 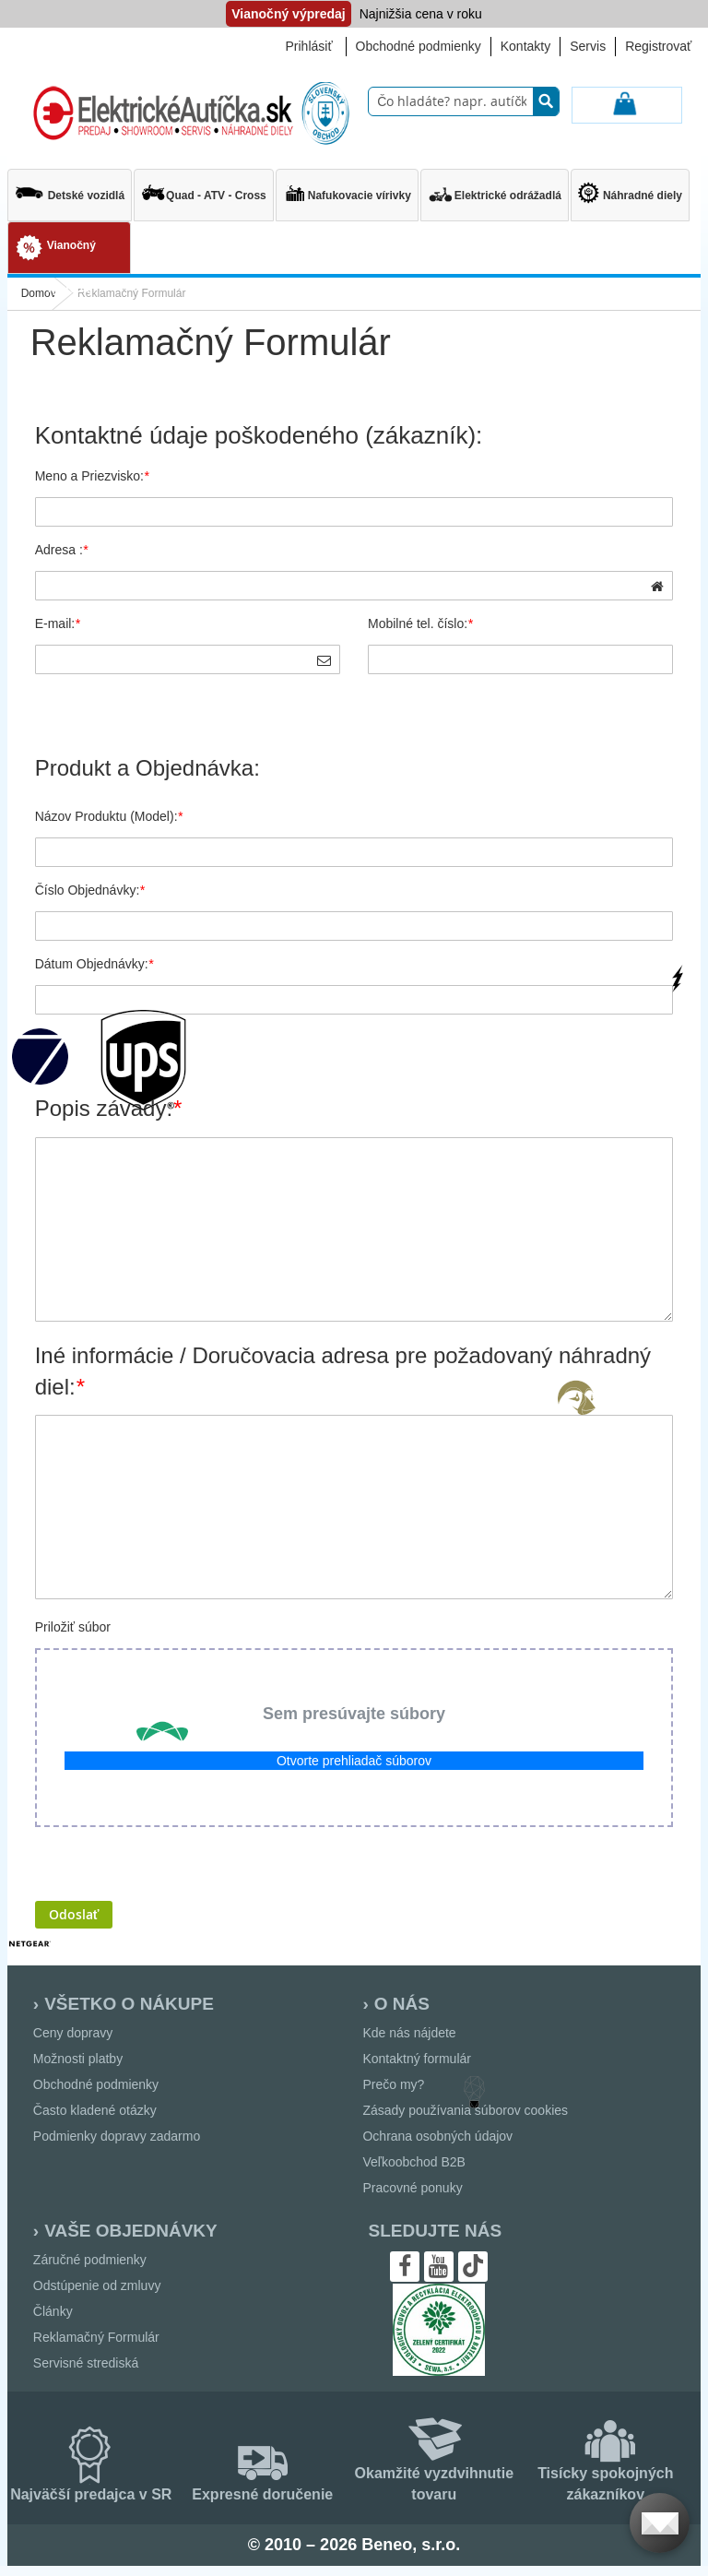 What do you see at coordinates (576, 1397) in the screenshot?
I see `prestashop e-commerce platform logo` at bounding box center [576, 1397].